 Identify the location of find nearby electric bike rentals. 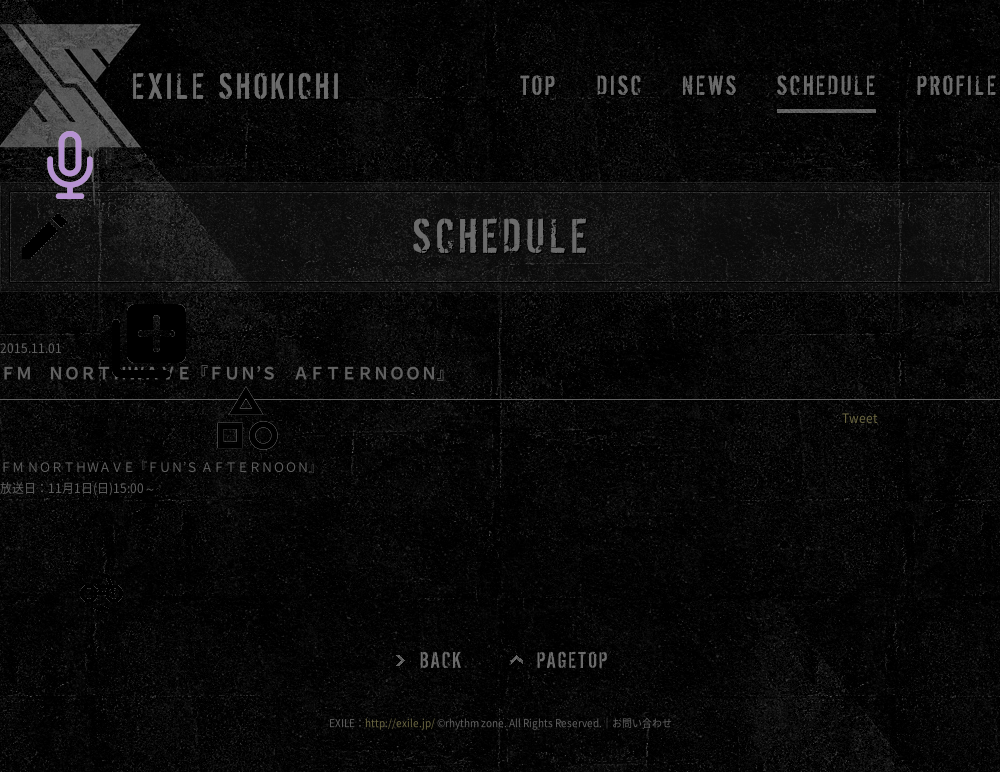
(101, 593).